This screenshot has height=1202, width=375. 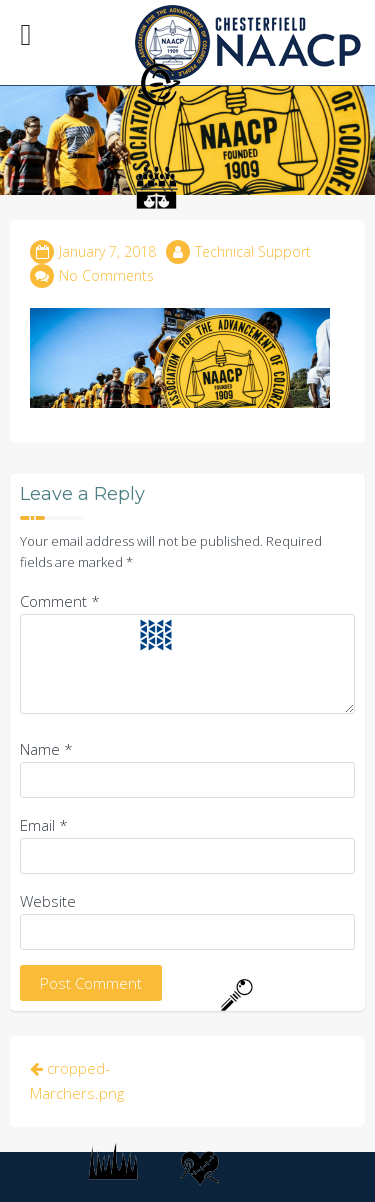 What do you see at coordinates (113, 1155) in the screenshot?
I see `indicates outdoor or nature environment in game` at bounding box center [113, 1155].